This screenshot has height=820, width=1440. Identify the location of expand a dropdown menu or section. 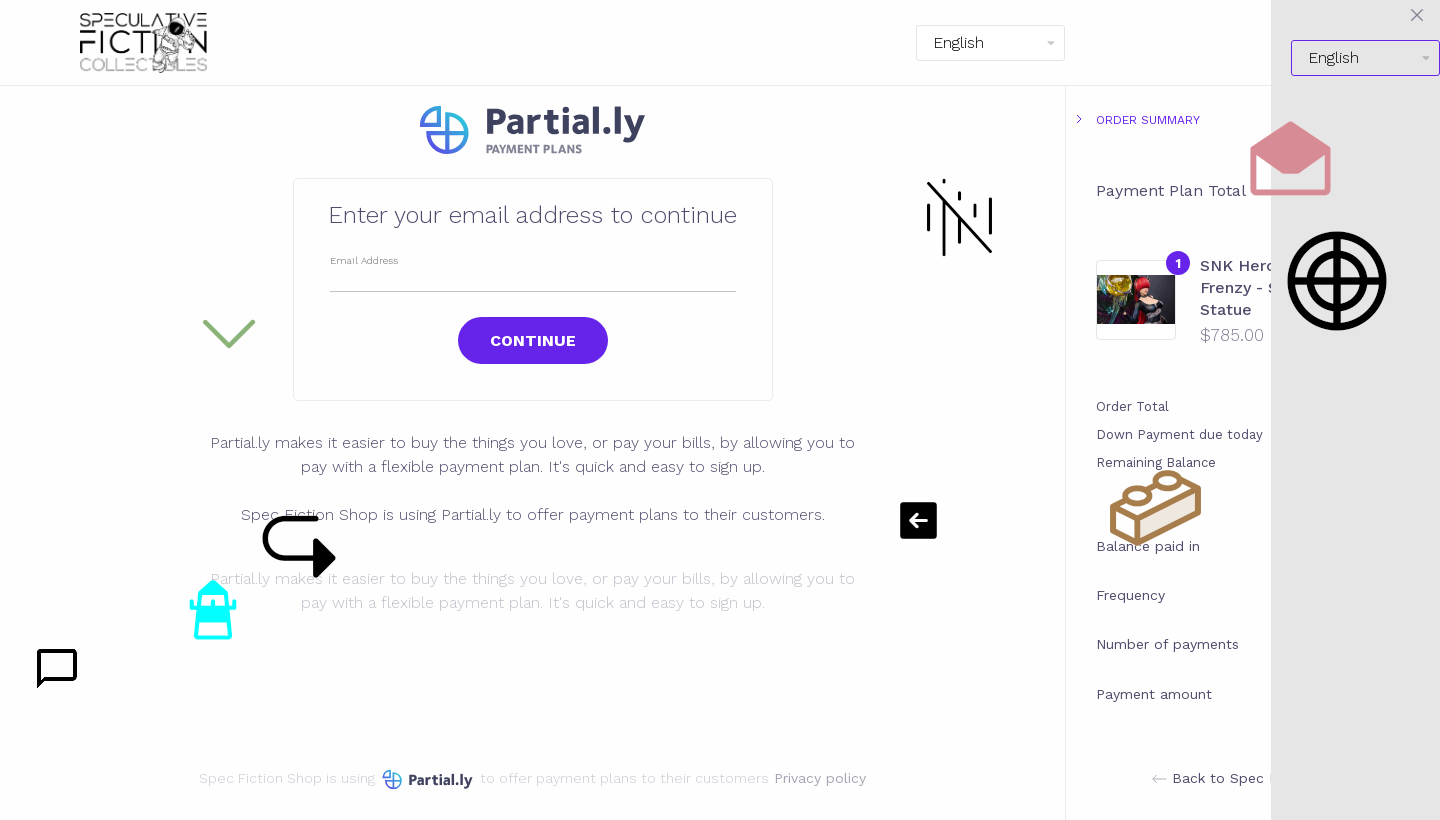
(229, 334).